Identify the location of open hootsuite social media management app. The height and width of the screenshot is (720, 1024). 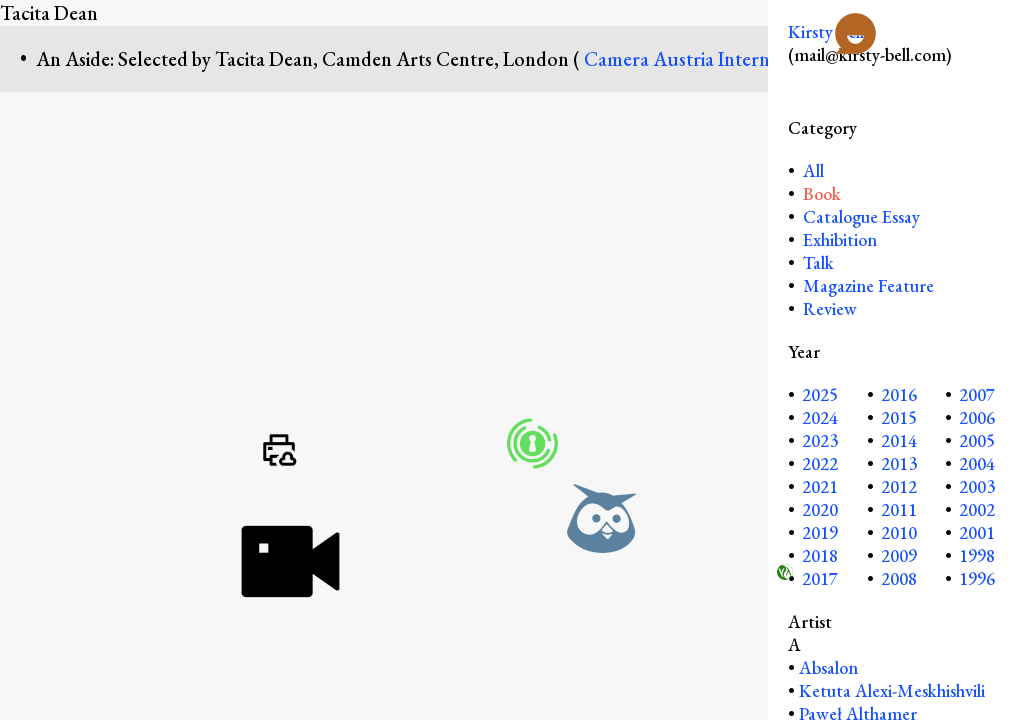
(601, 518).